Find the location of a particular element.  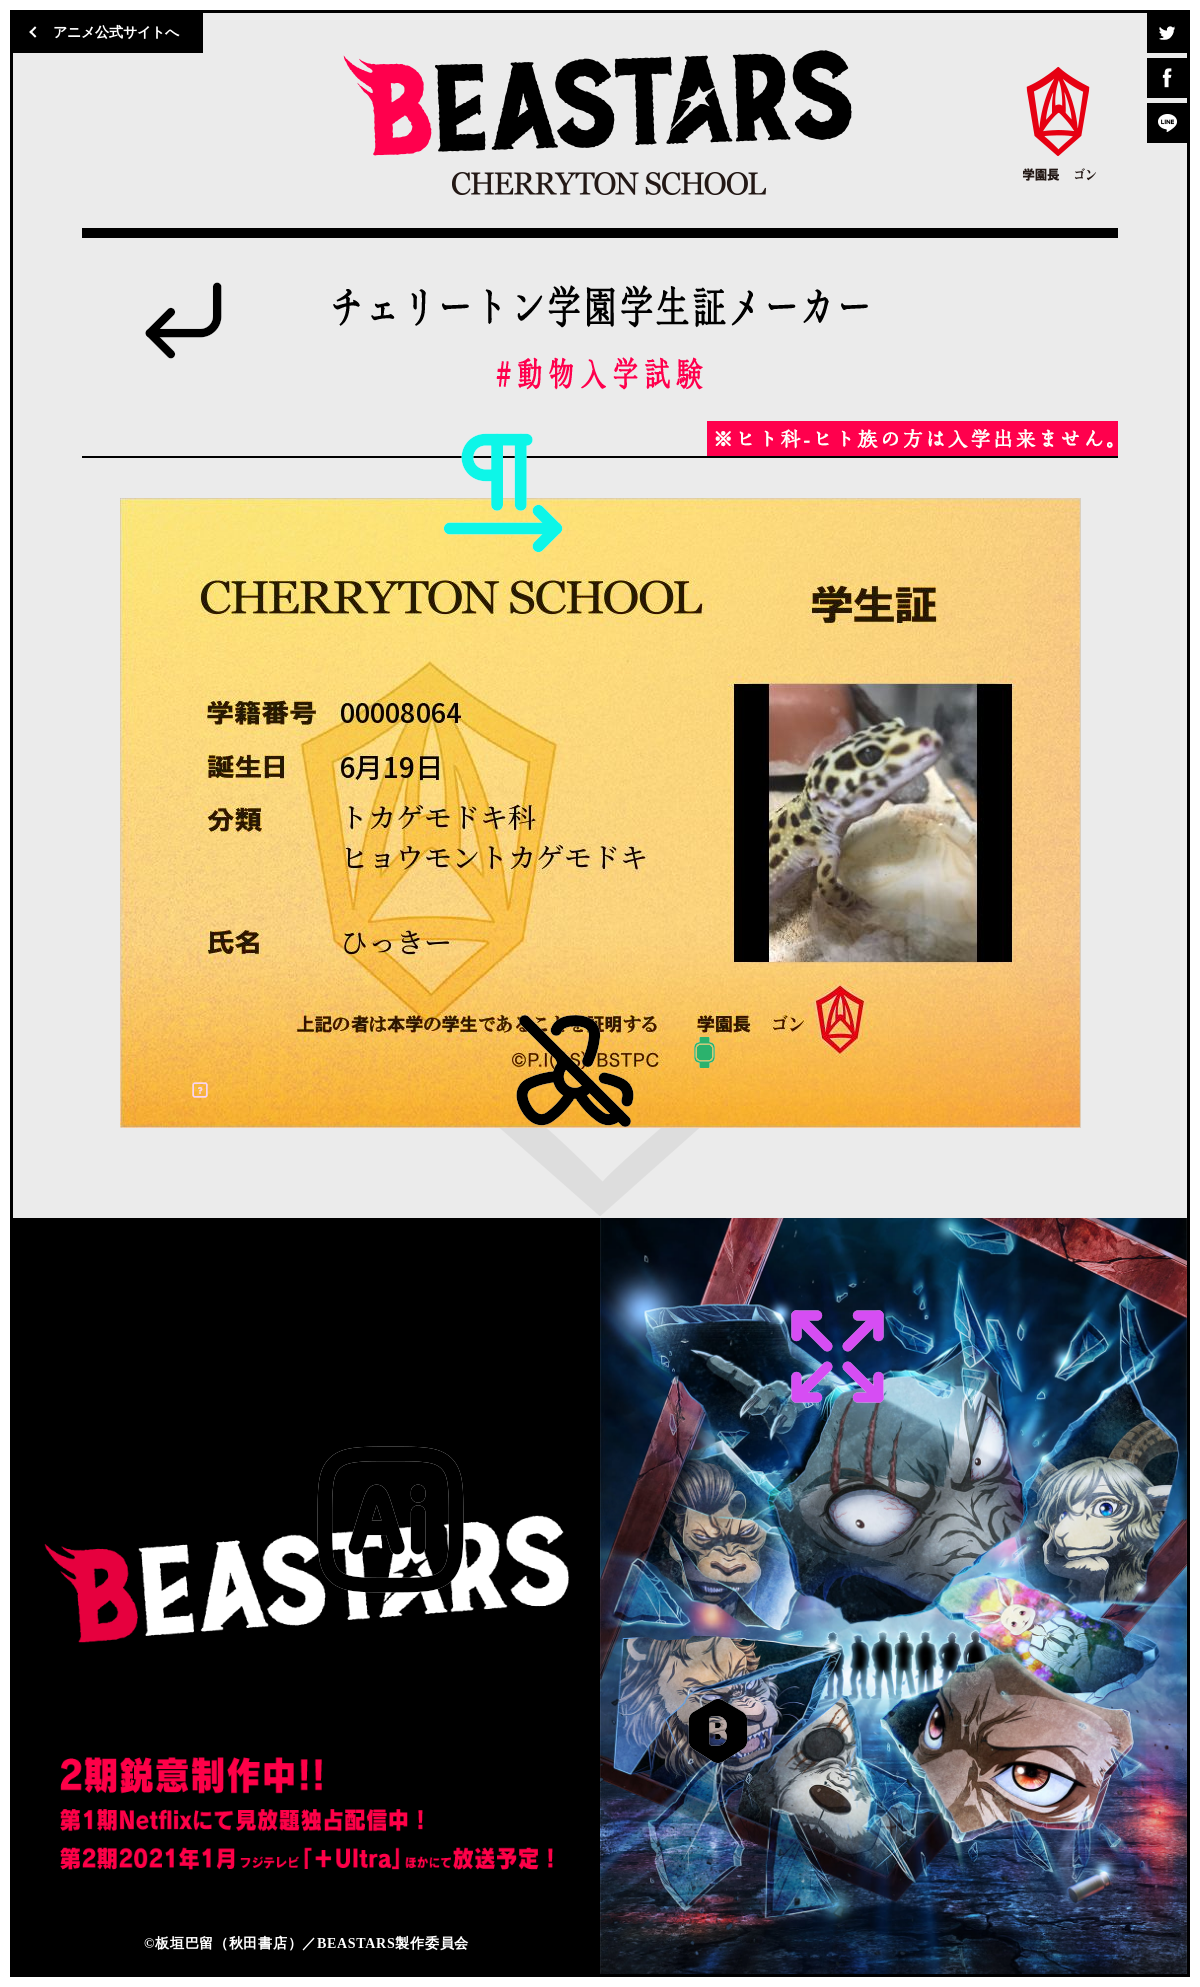

indicates bold text formatting option is located at coordinates (718, 1731).